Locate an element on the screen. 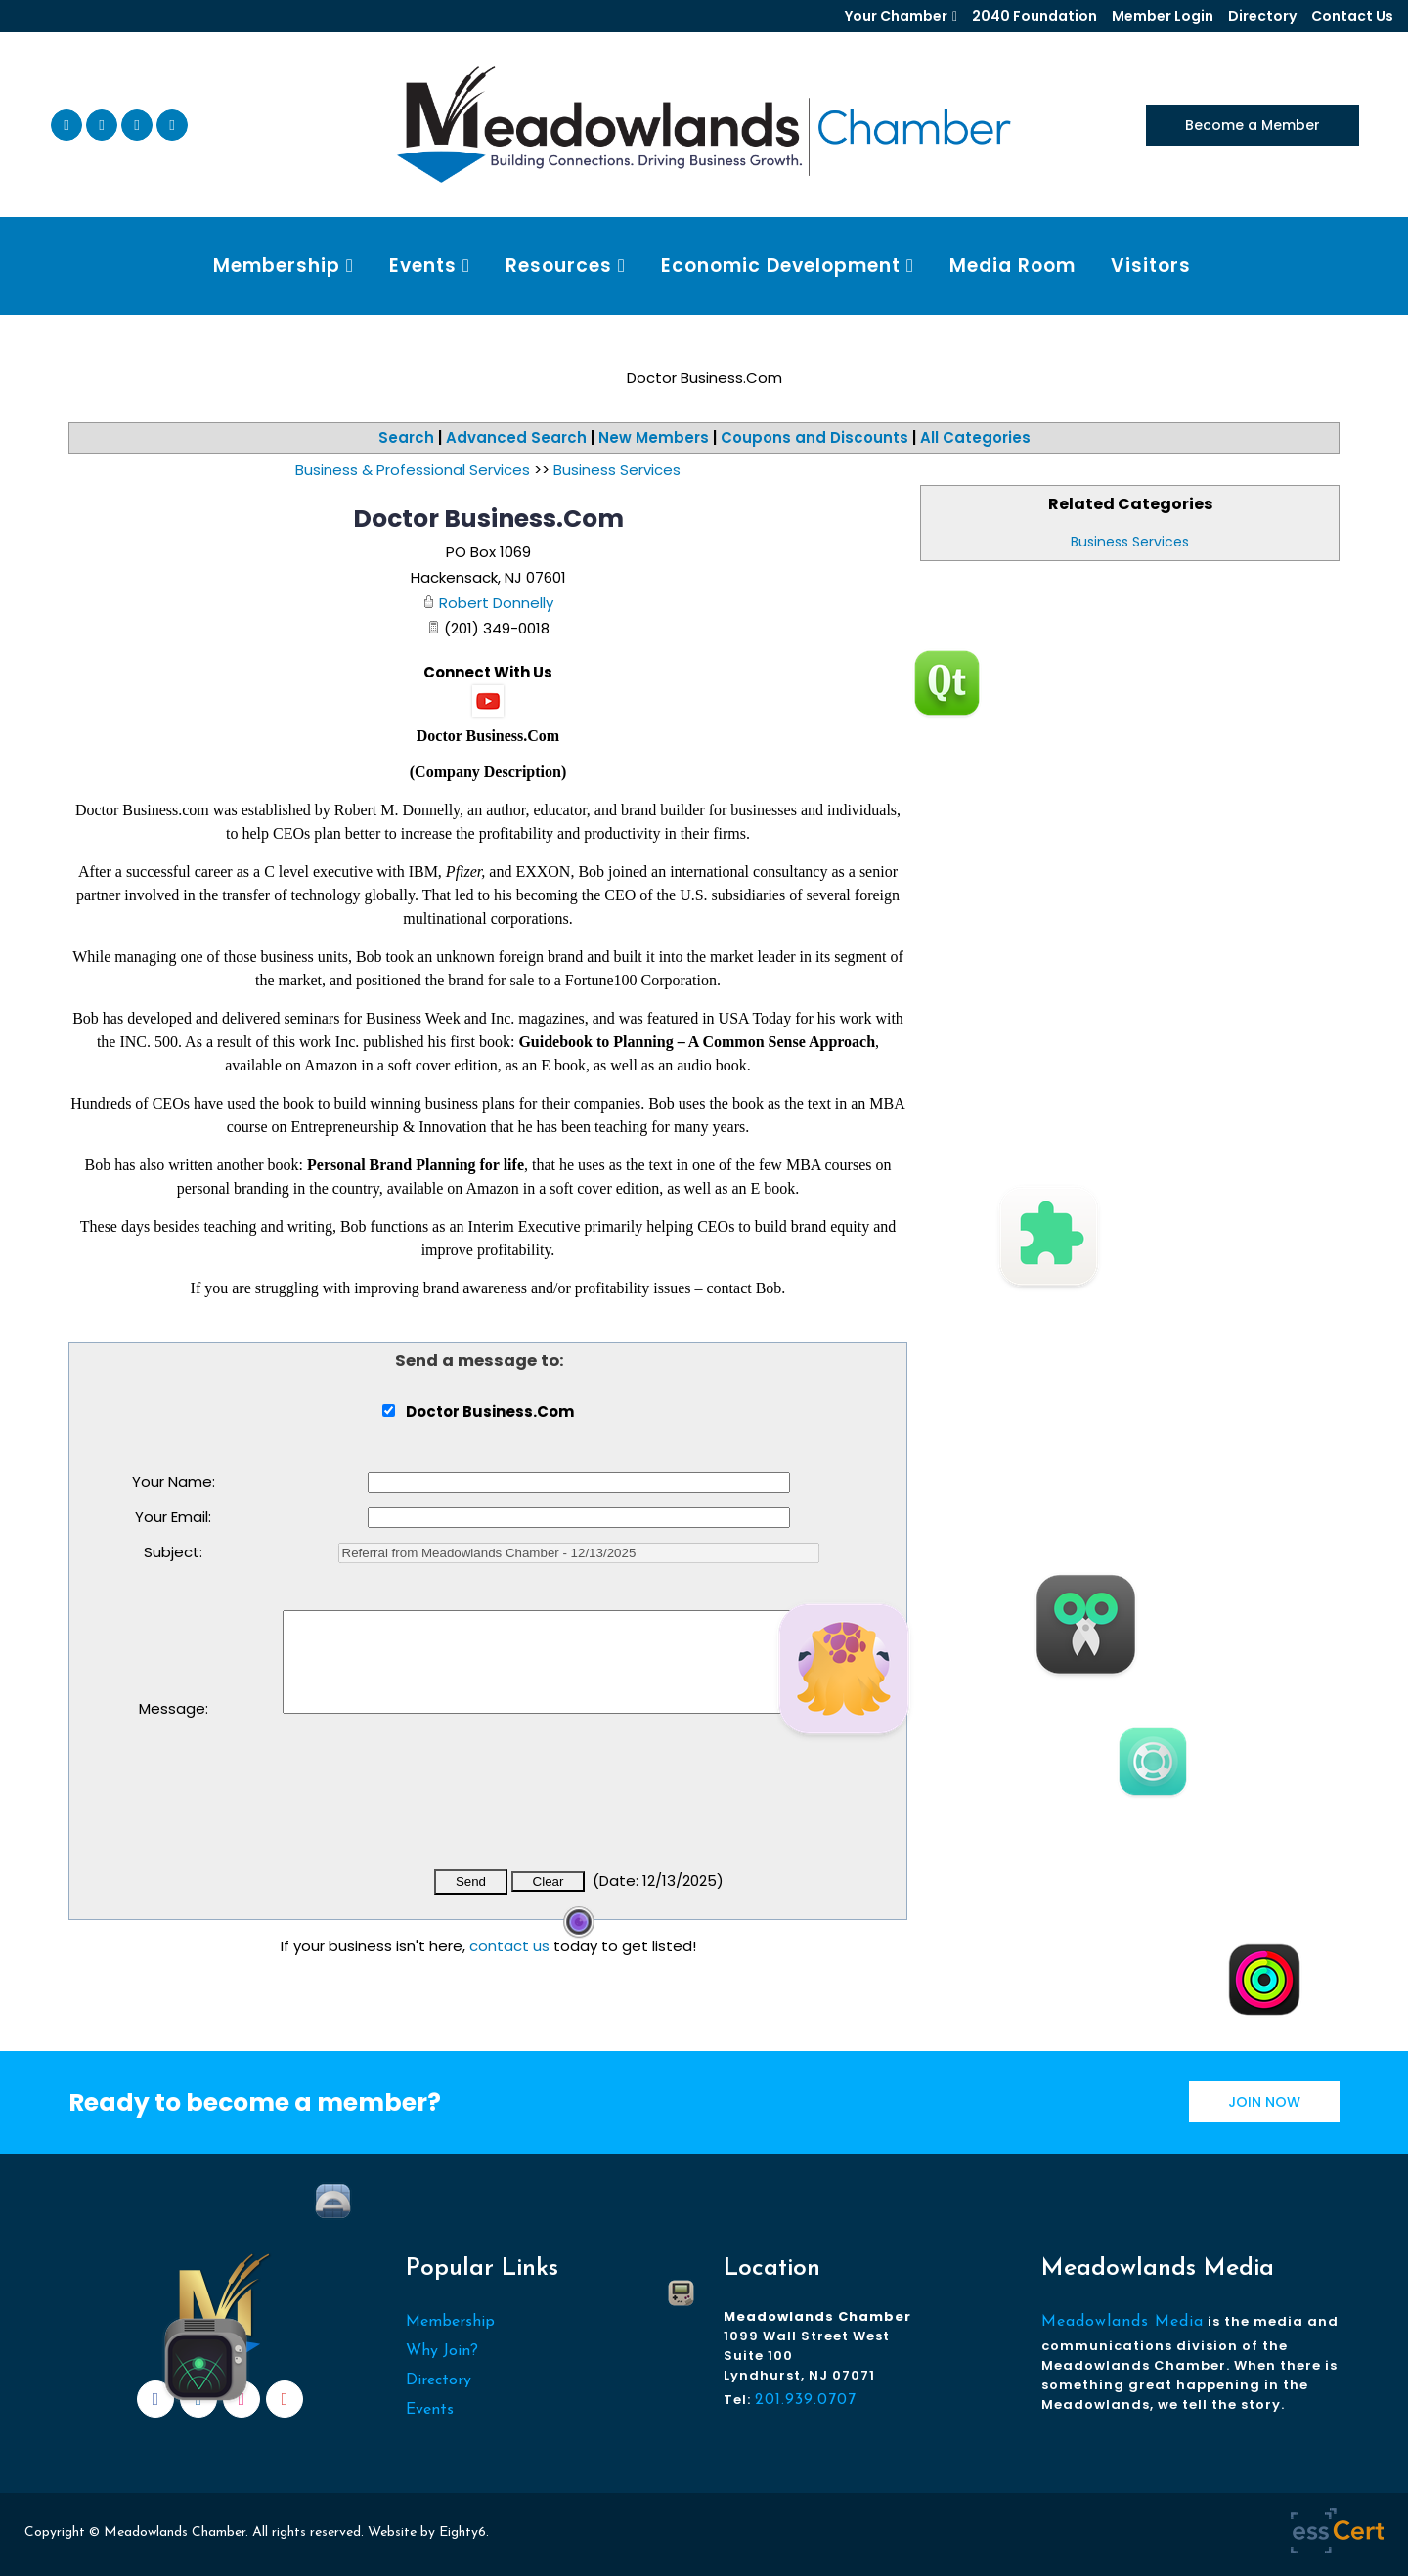  open Qt application framework is located at coordinates (946, 682).